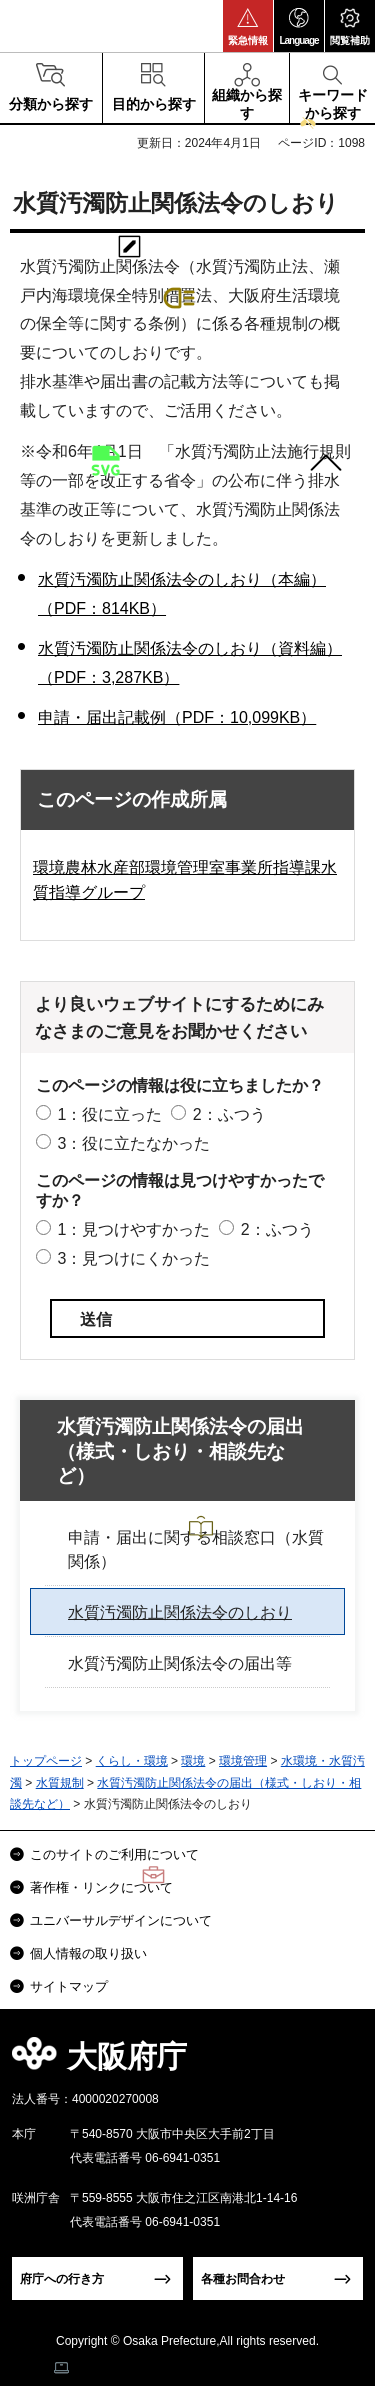  Describe the element at coordinates (308, 123) in the screenshot. I see `end or decline an incoming call` at that location.